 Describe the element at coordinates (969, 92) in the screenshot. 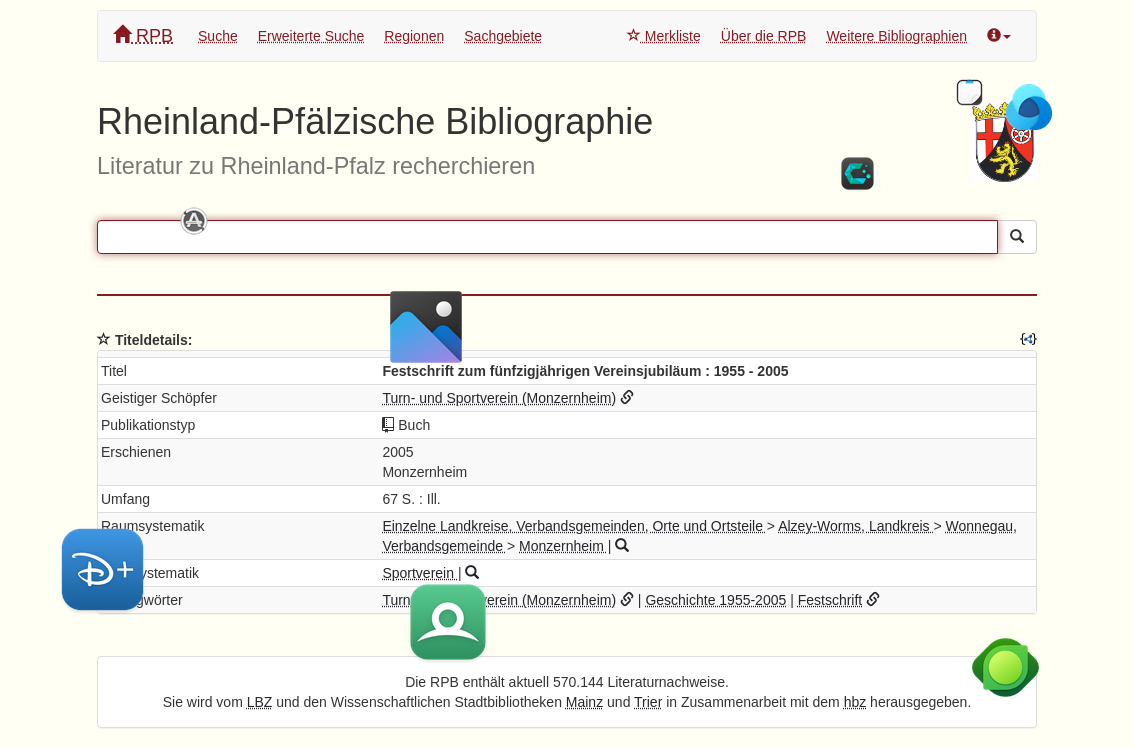

I see `open tasks or to-do list app` at that location.